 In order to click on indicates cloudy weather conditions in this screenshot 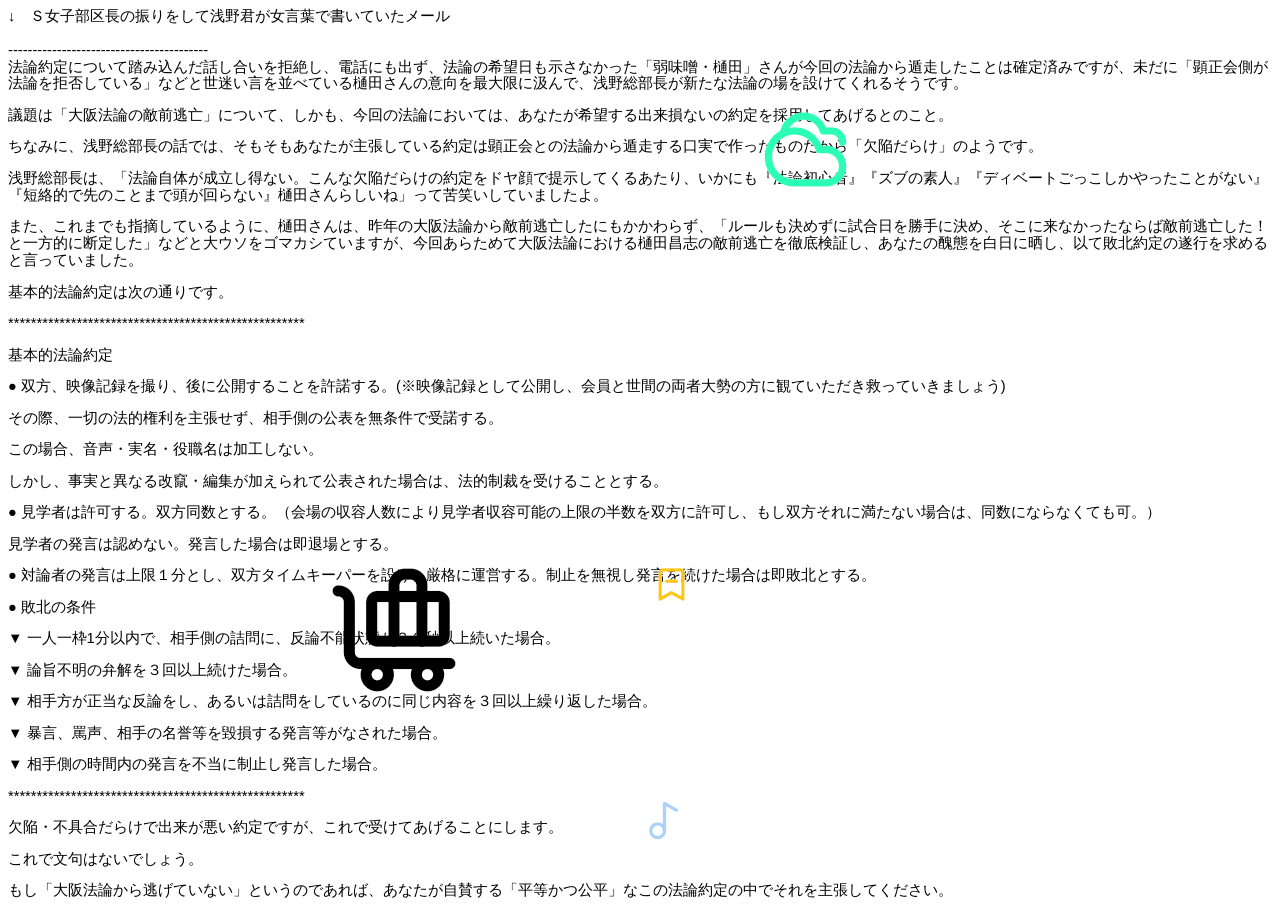, I will do `click(805, 149)`.